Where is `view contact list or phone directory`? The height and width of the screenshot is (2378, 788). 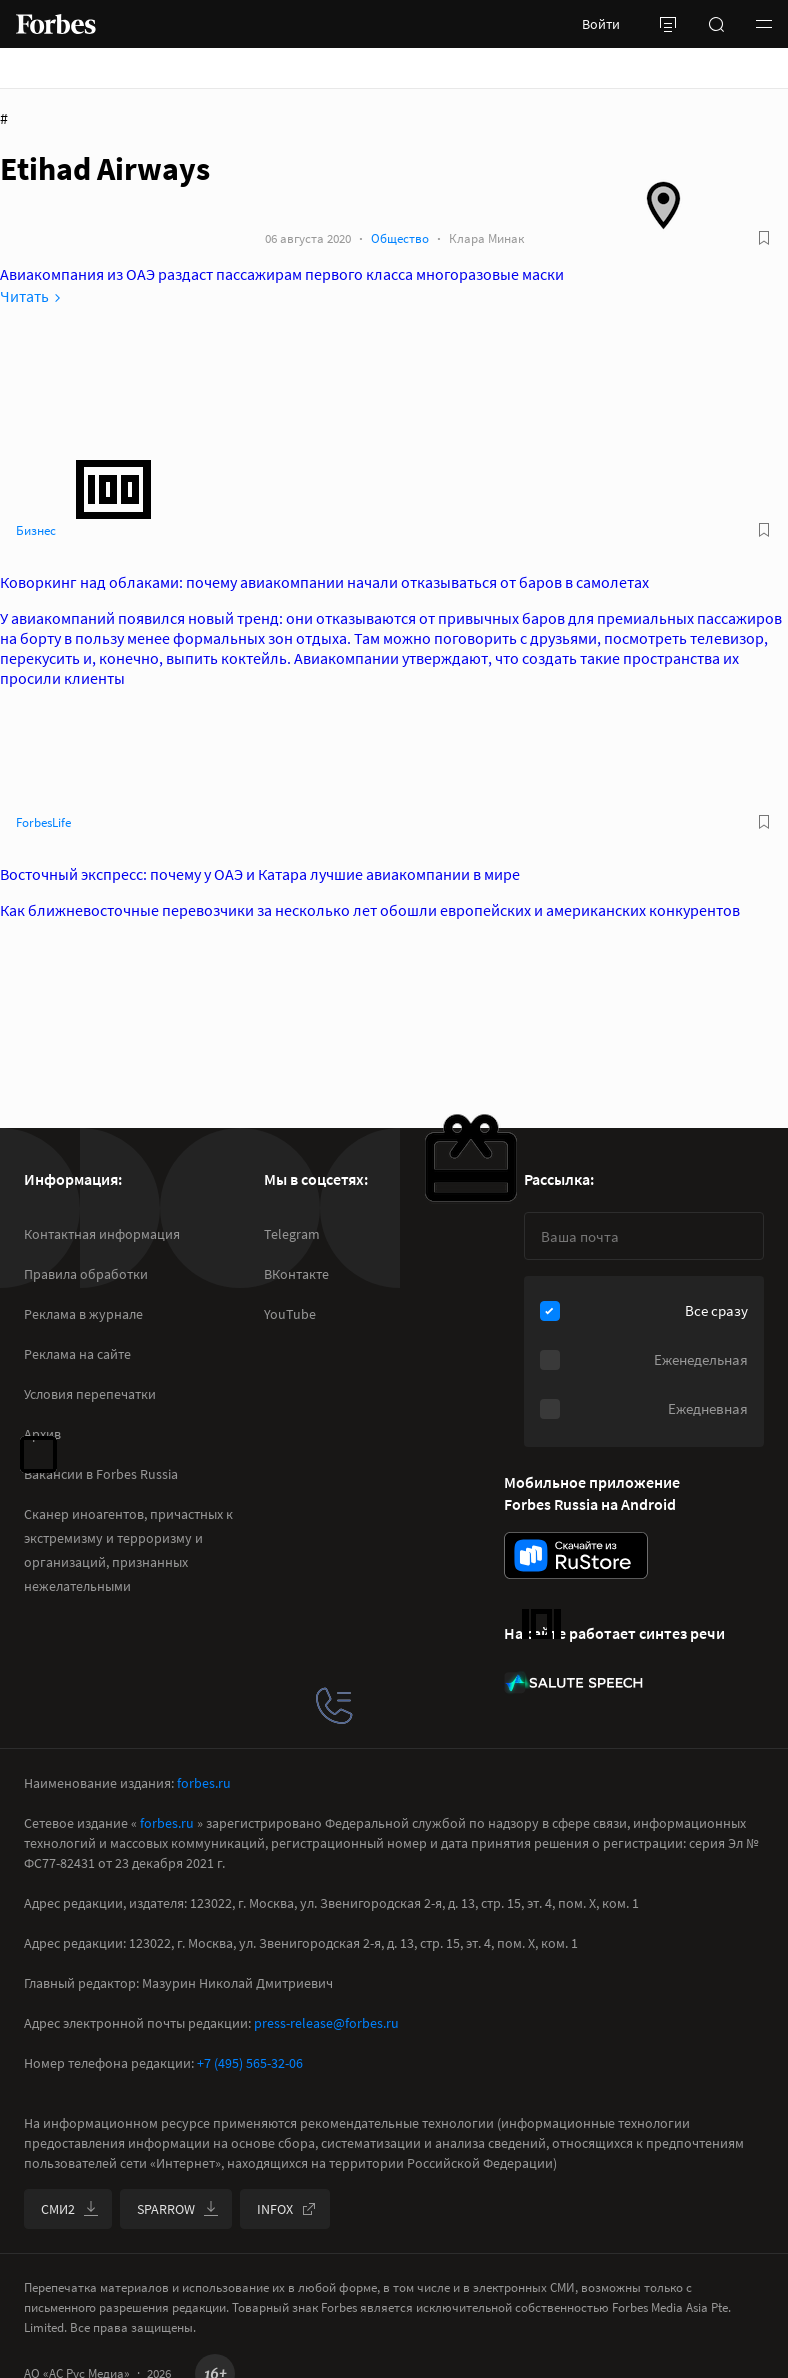
view contact list or phone directory is located at coordinates (335, 1705).